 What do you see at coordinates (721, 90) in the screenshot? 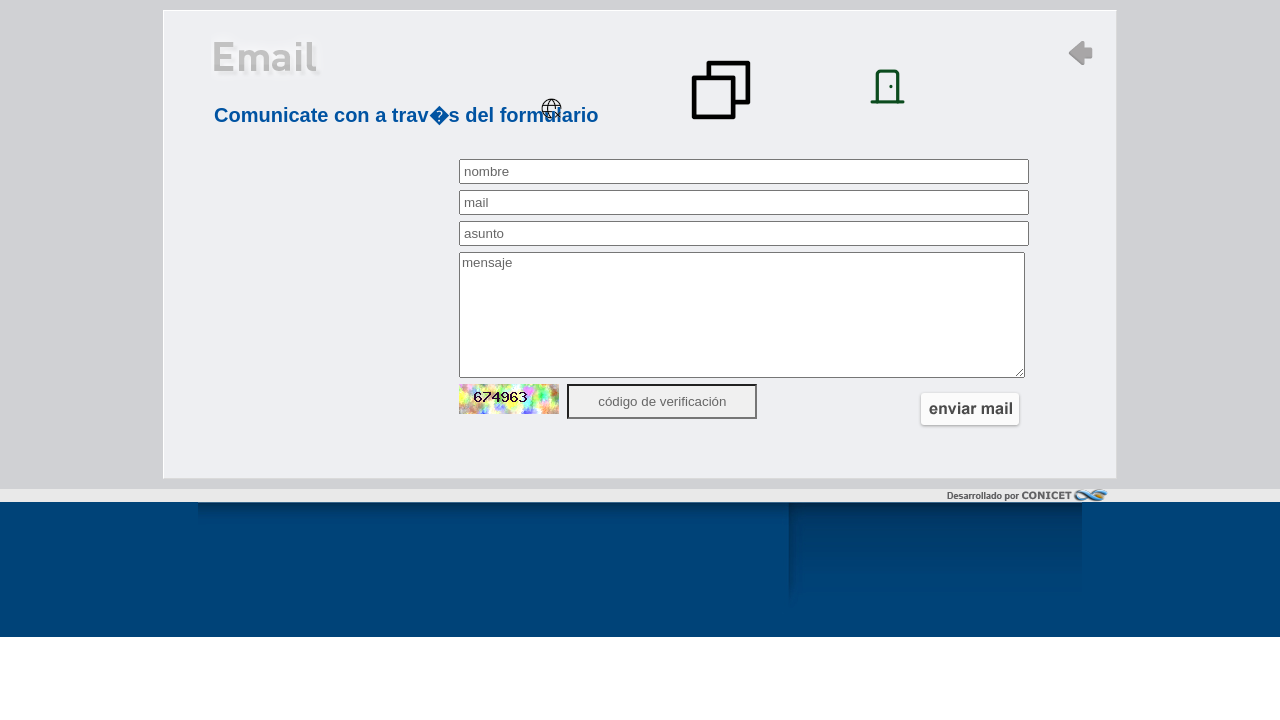
I see `copy to clipboard` at bounding box center [721, 90].